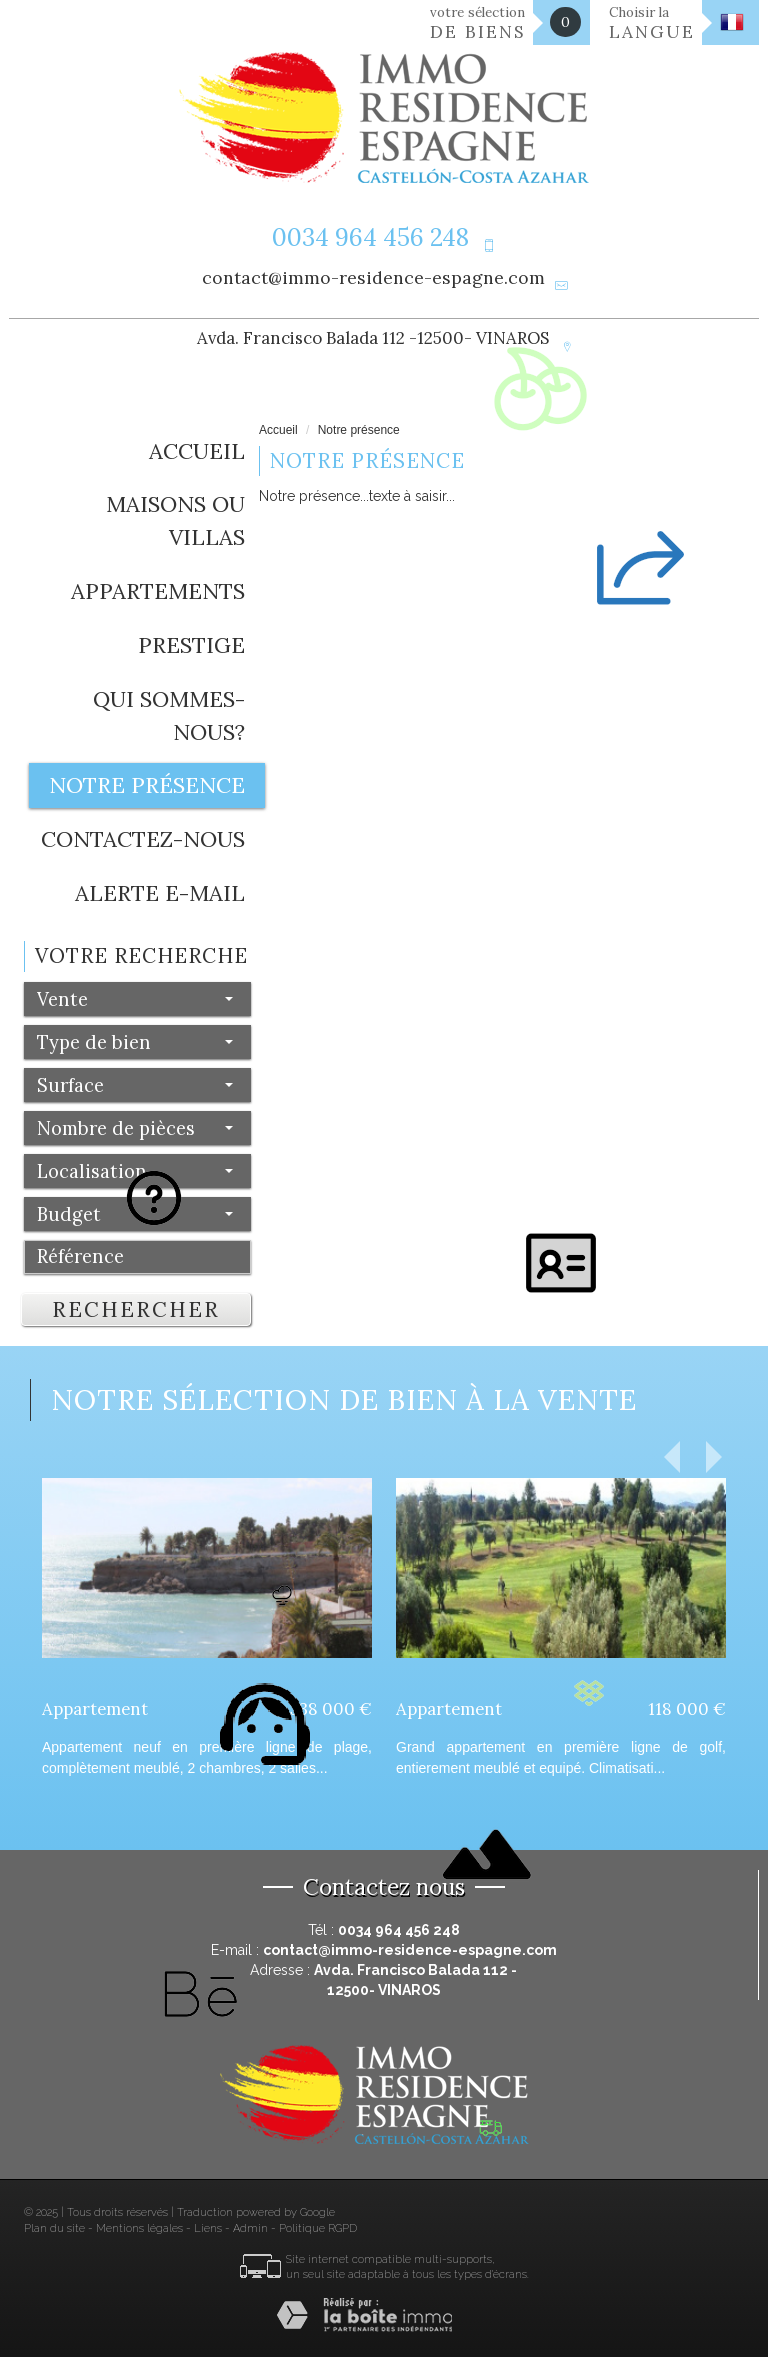 The image size is (768, 2357). What do you see at coordinates (589, 1692) in the screenshot?
I see `open dropbox cloud storage` at bounding box center [589, 1692].